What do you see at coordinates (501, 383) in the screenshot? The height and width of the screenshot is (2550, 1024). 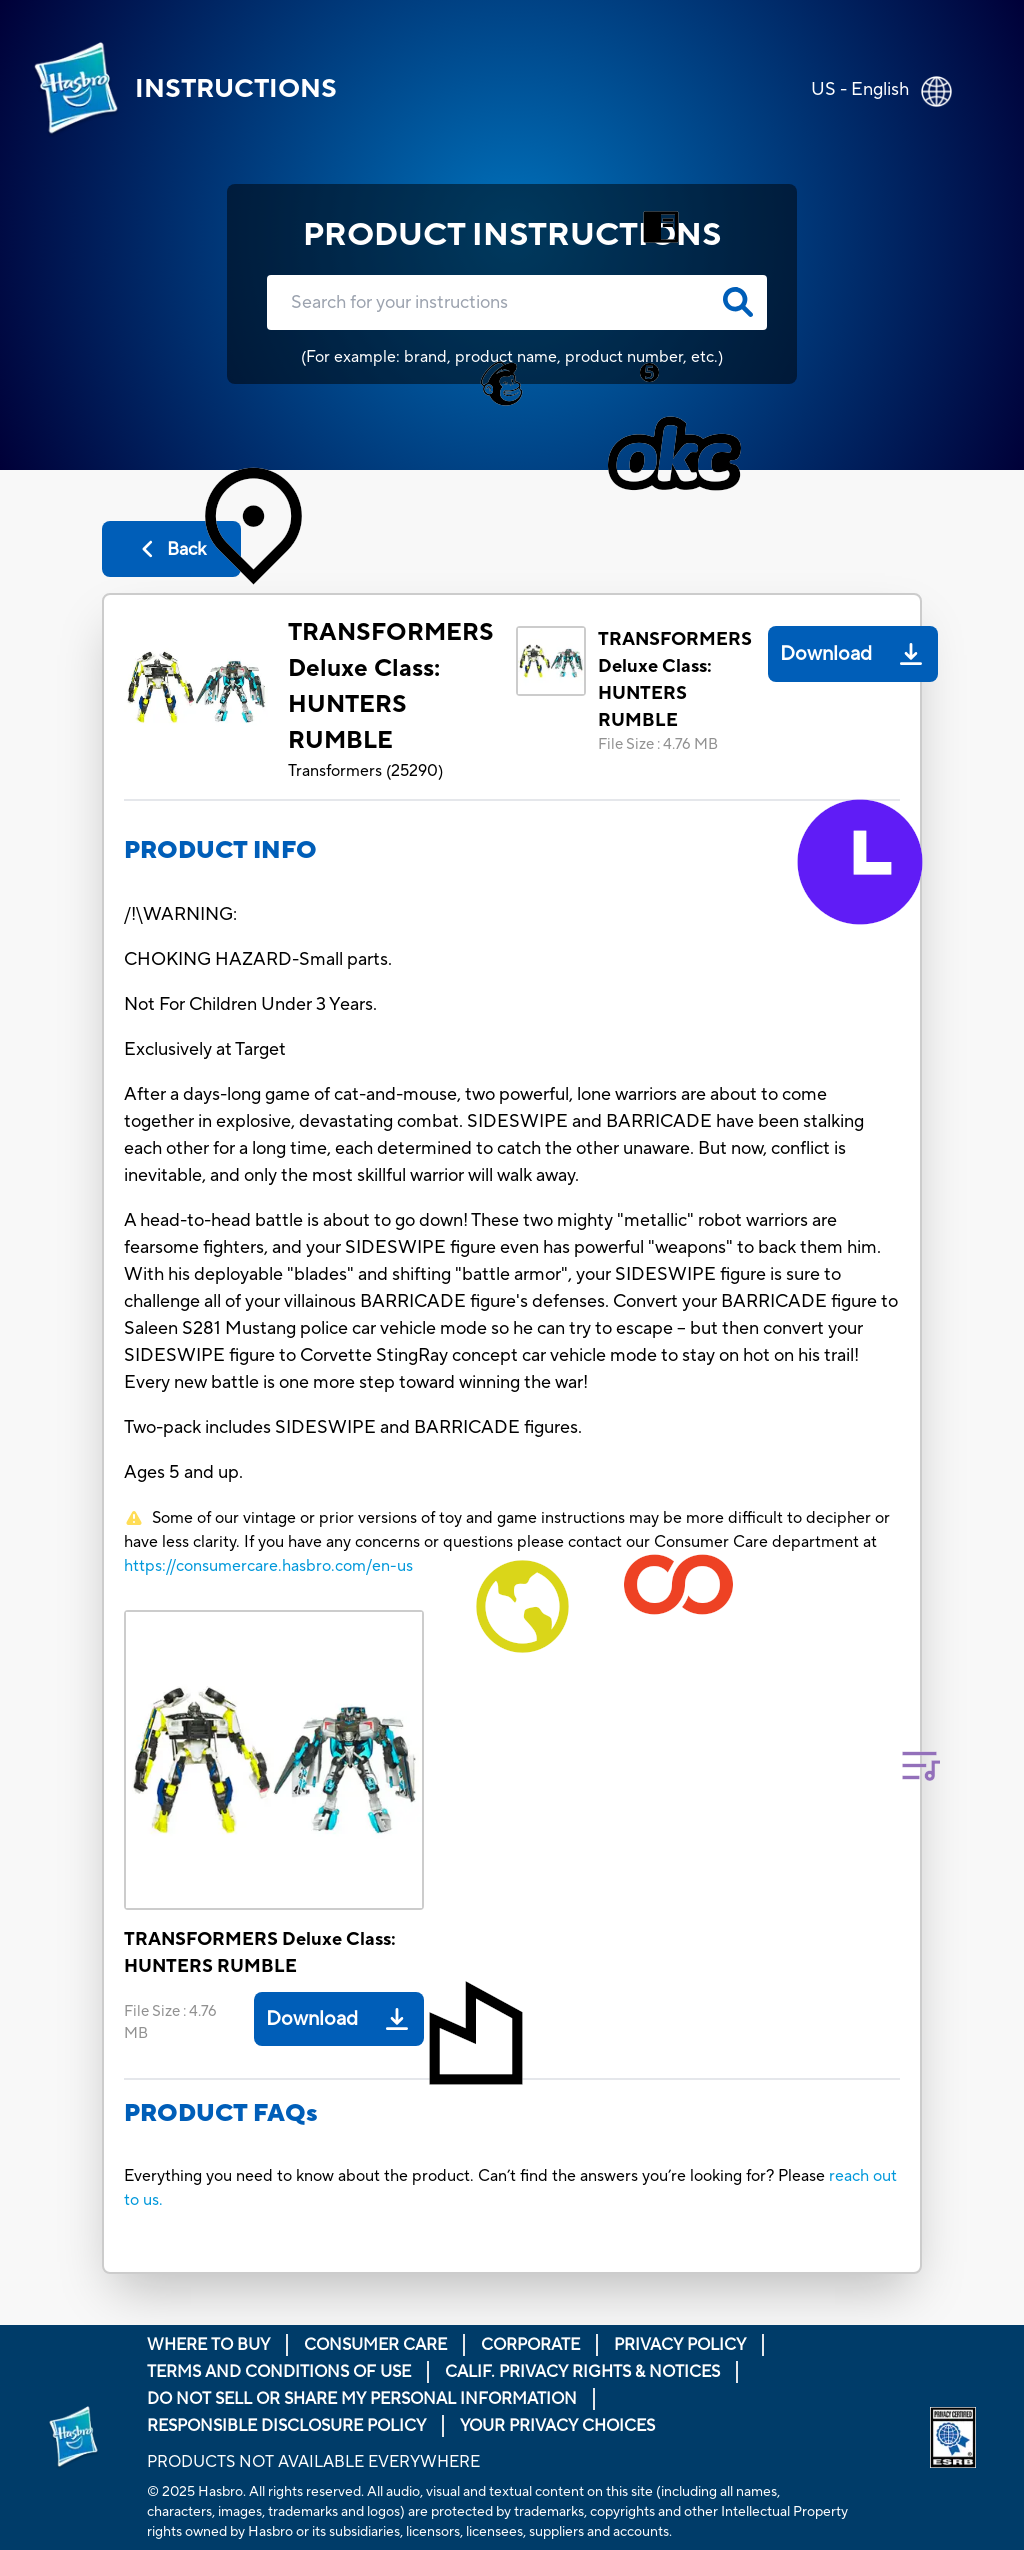 I see `open mailchimp email marketing platform` at bounding box center [501, 383].